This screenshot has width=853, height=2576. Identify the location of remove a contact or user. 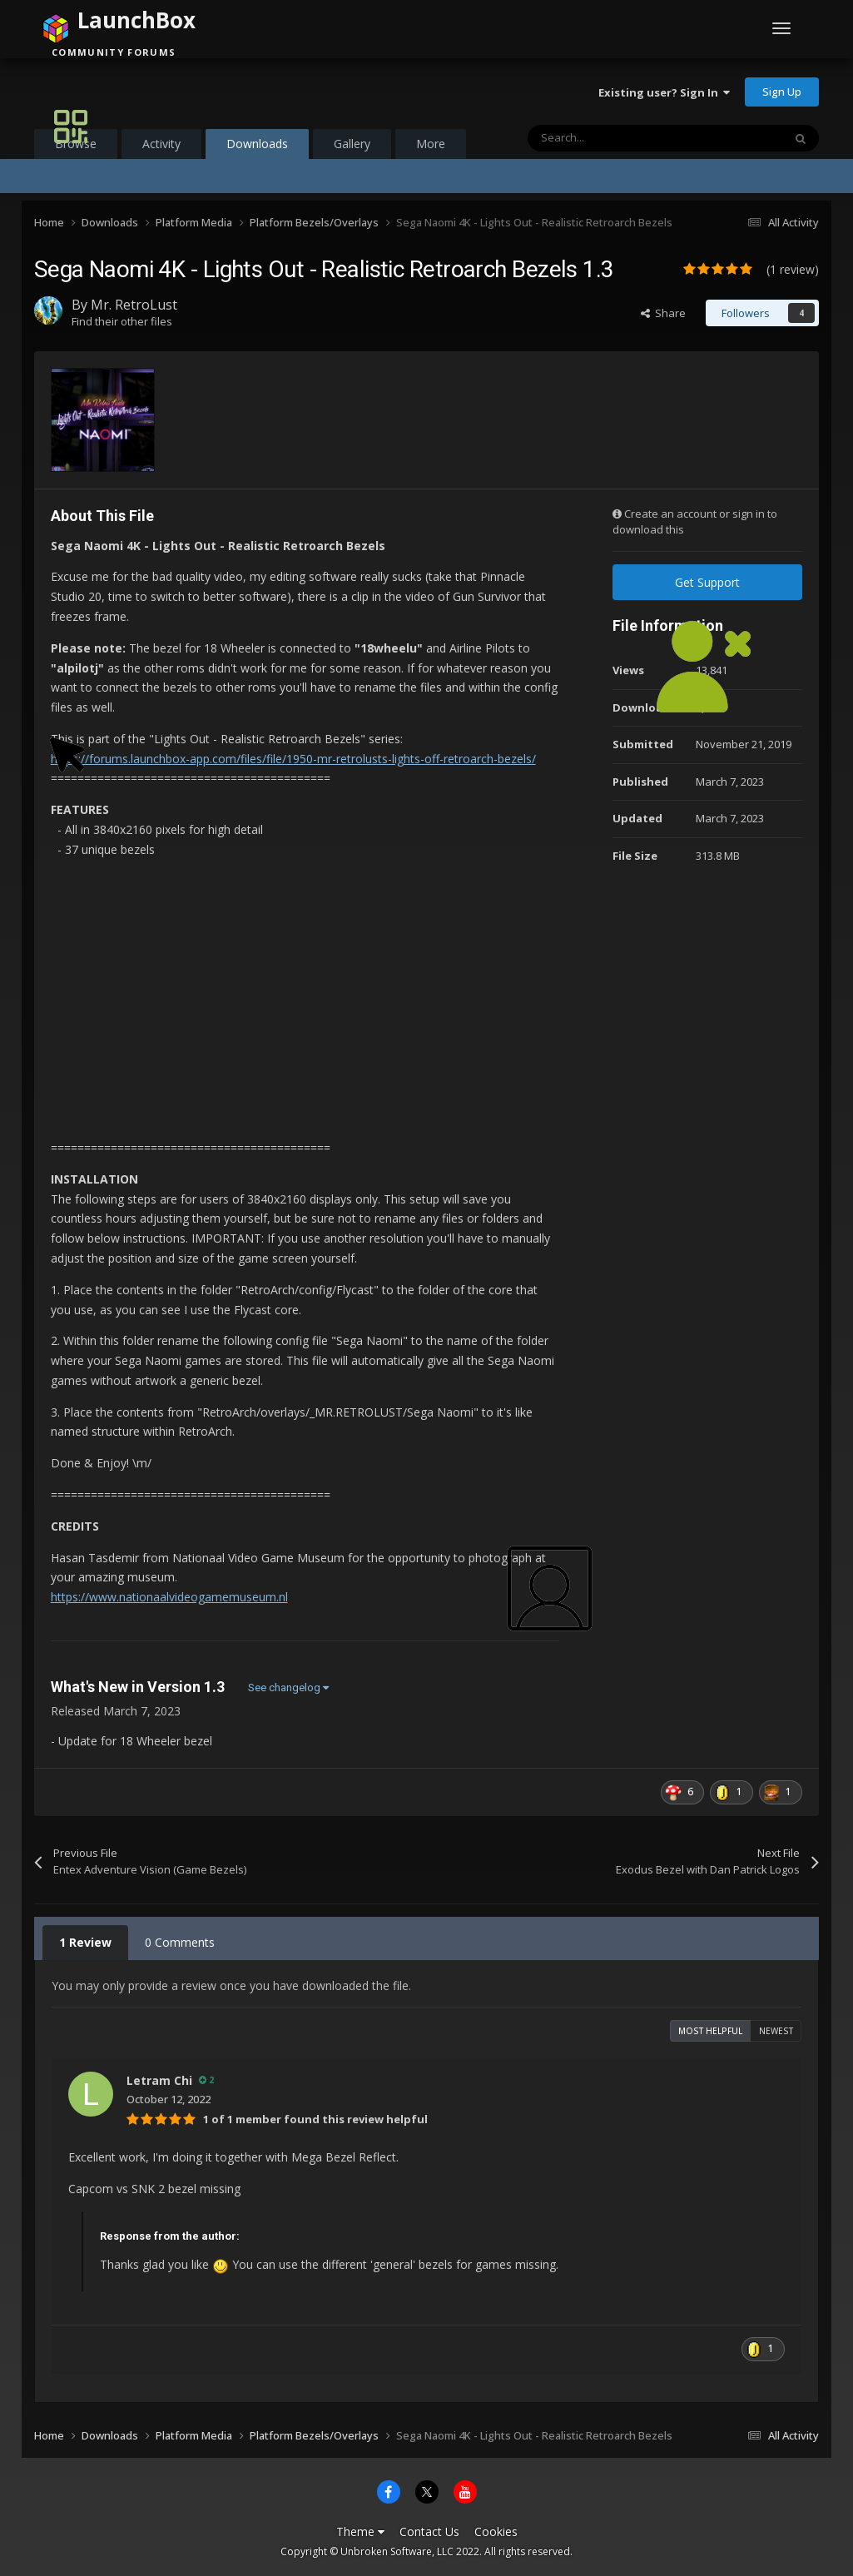
(702, 667).